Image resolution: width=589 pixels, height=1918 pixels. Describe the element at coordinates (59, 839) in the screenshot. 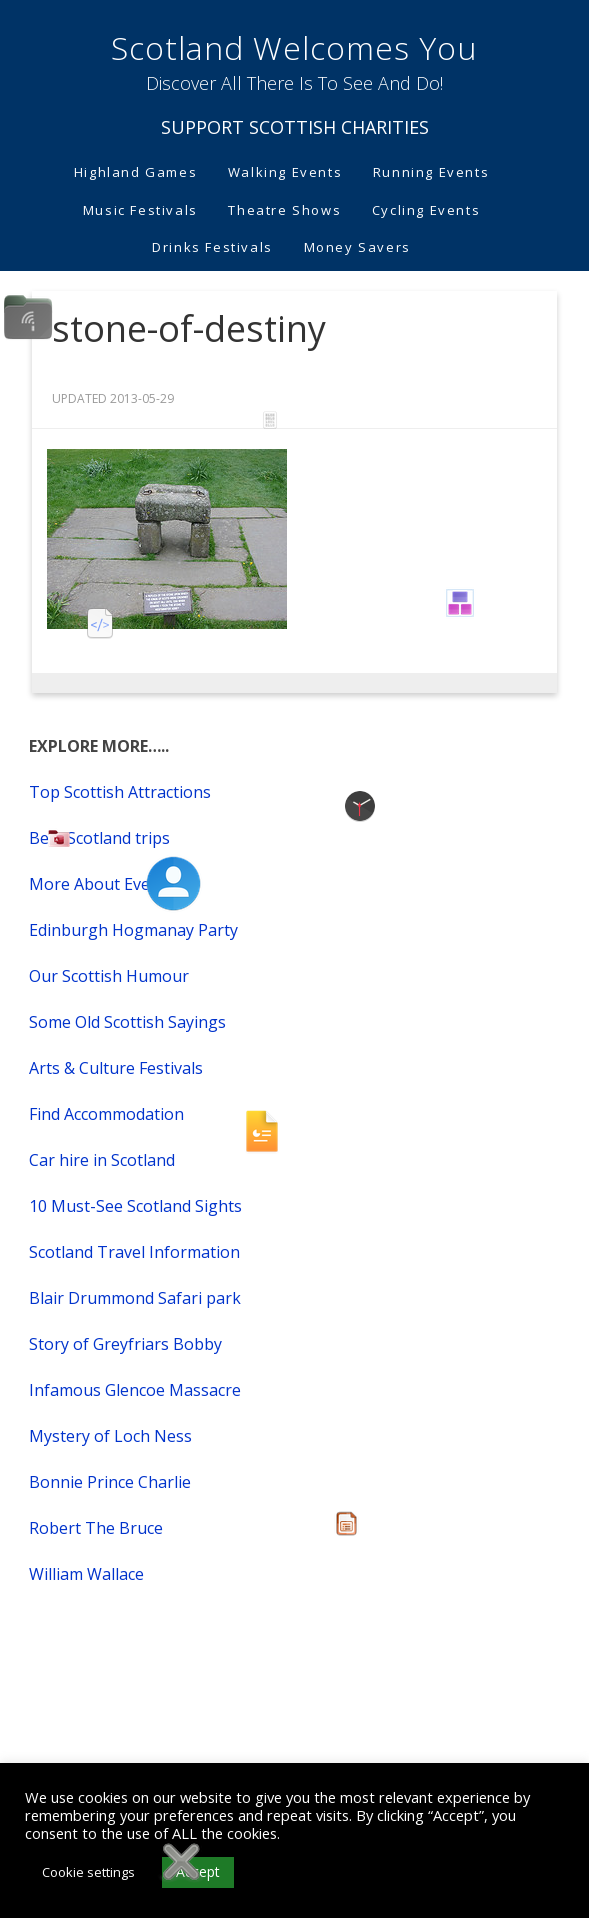

I see `open folder containing Microsoft Access database files` at that location.